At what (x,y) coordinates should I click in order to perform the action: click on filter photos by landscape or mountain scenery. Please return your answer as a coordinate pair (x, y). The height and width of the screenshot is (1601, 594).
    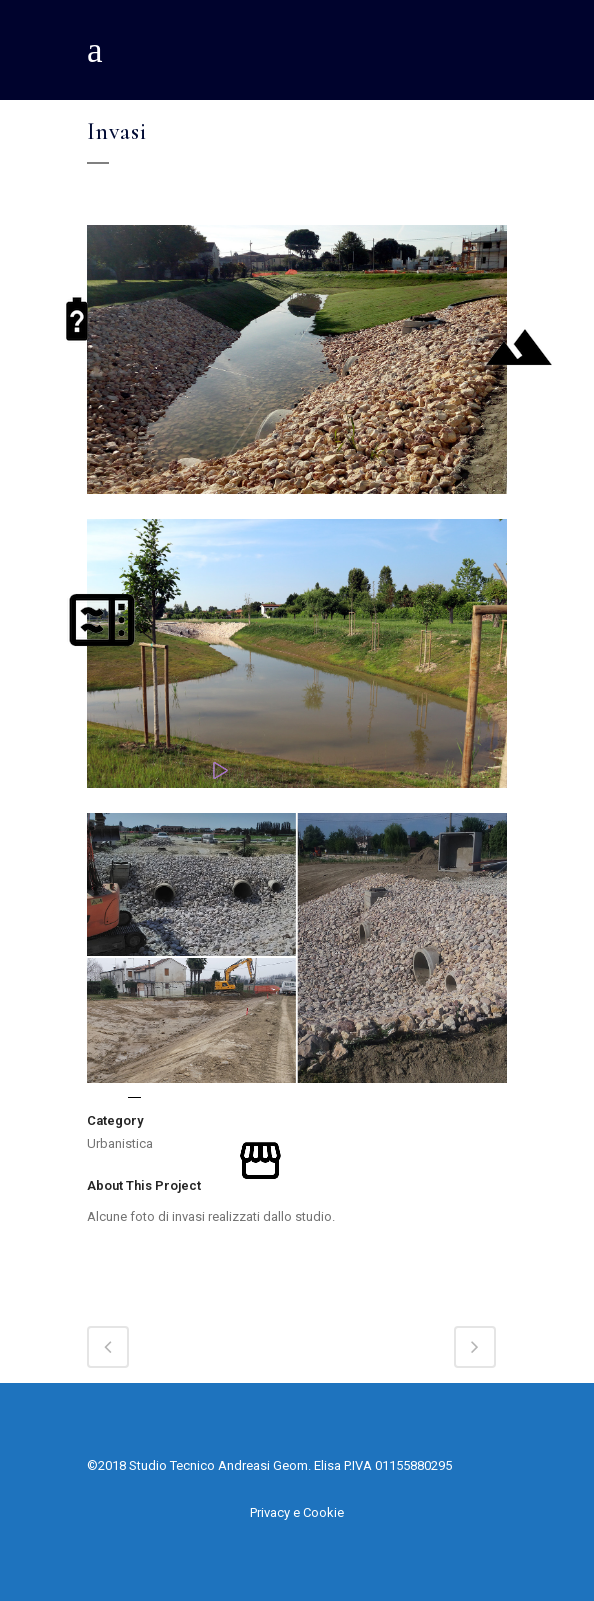
    Looking at the image, I should click on (519, 347).